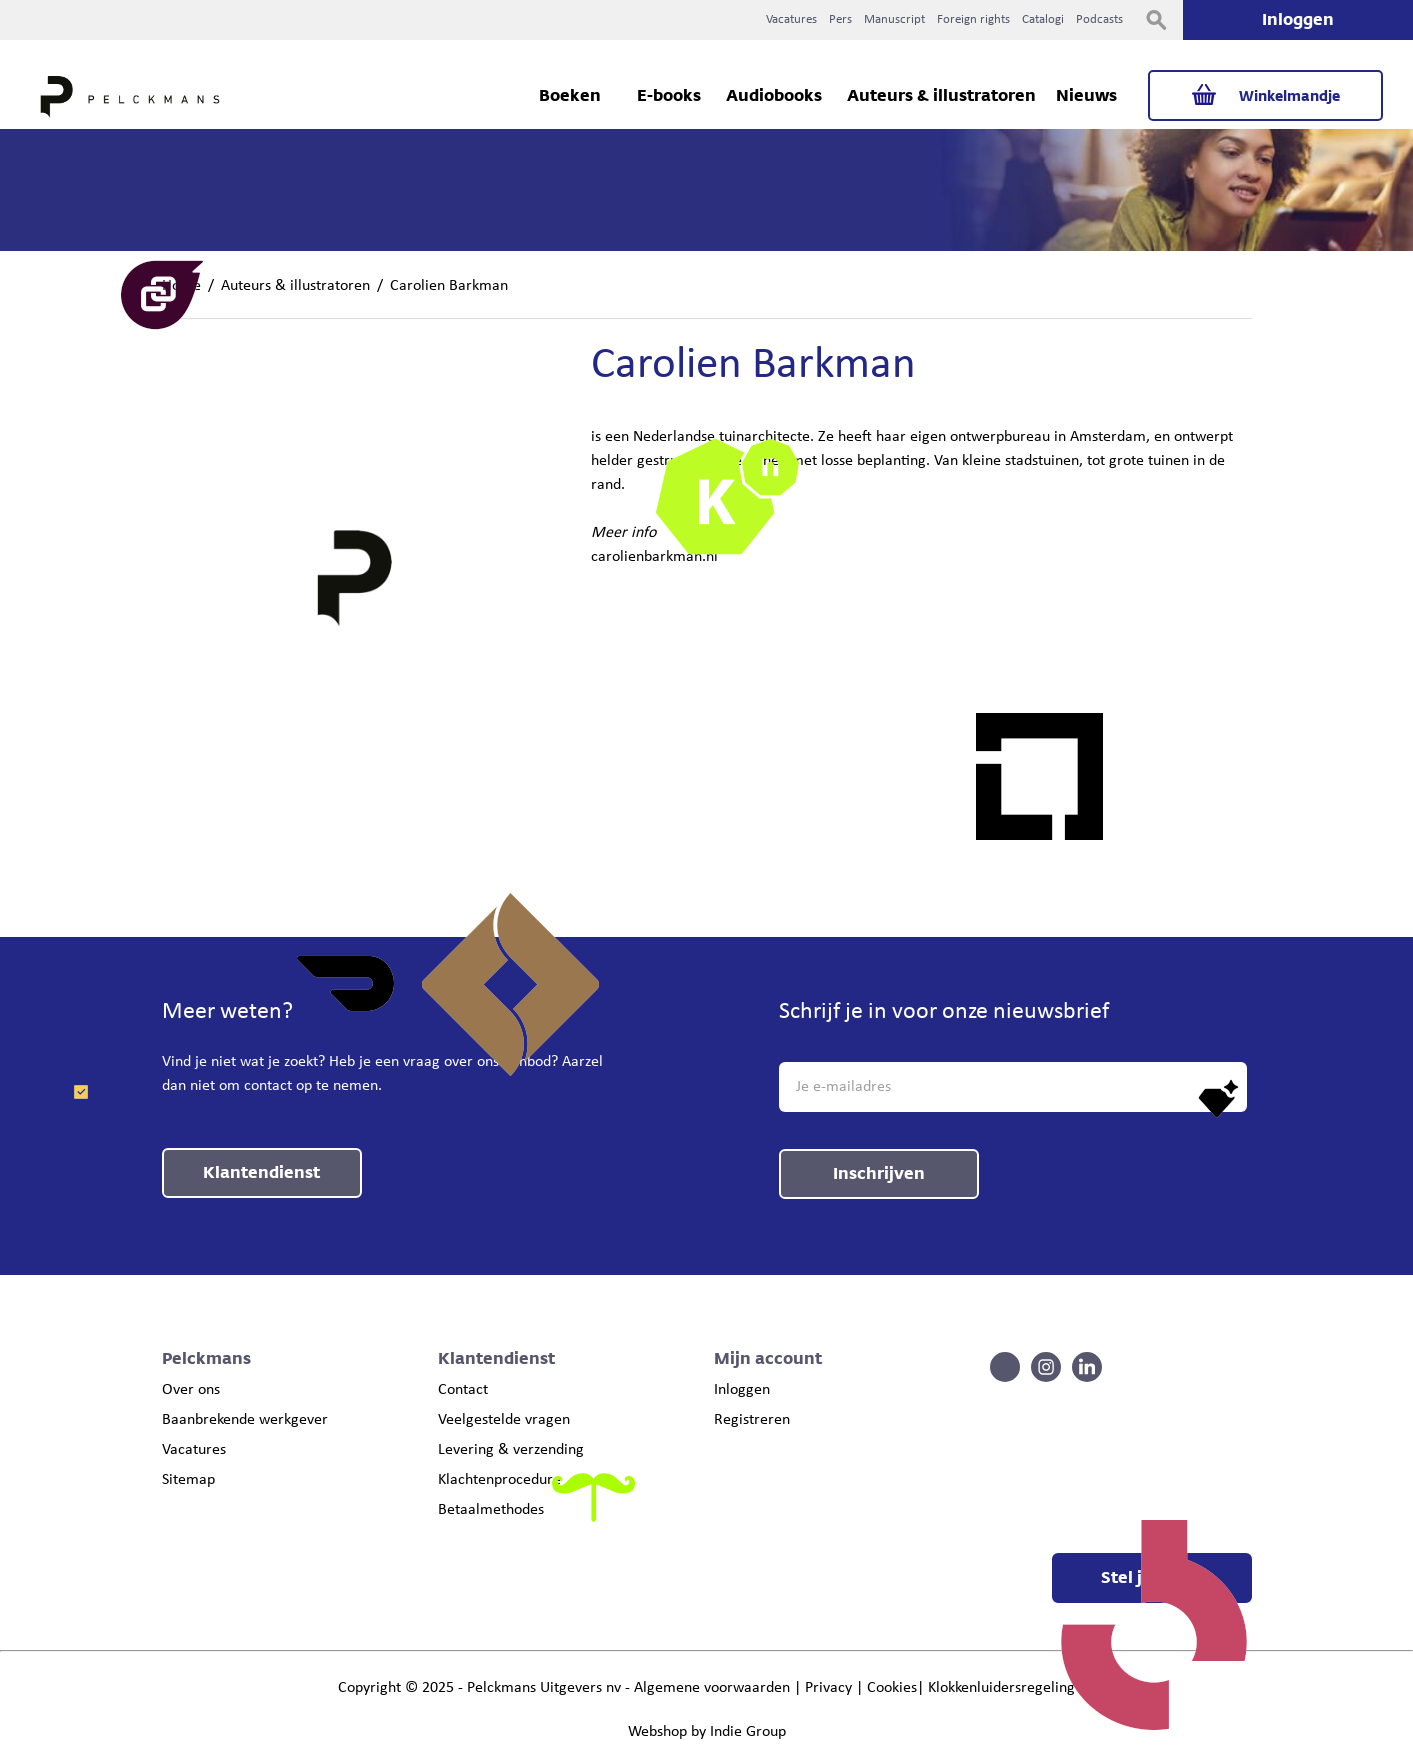  I want to click on open the DoorDash app, so click(345, 983).